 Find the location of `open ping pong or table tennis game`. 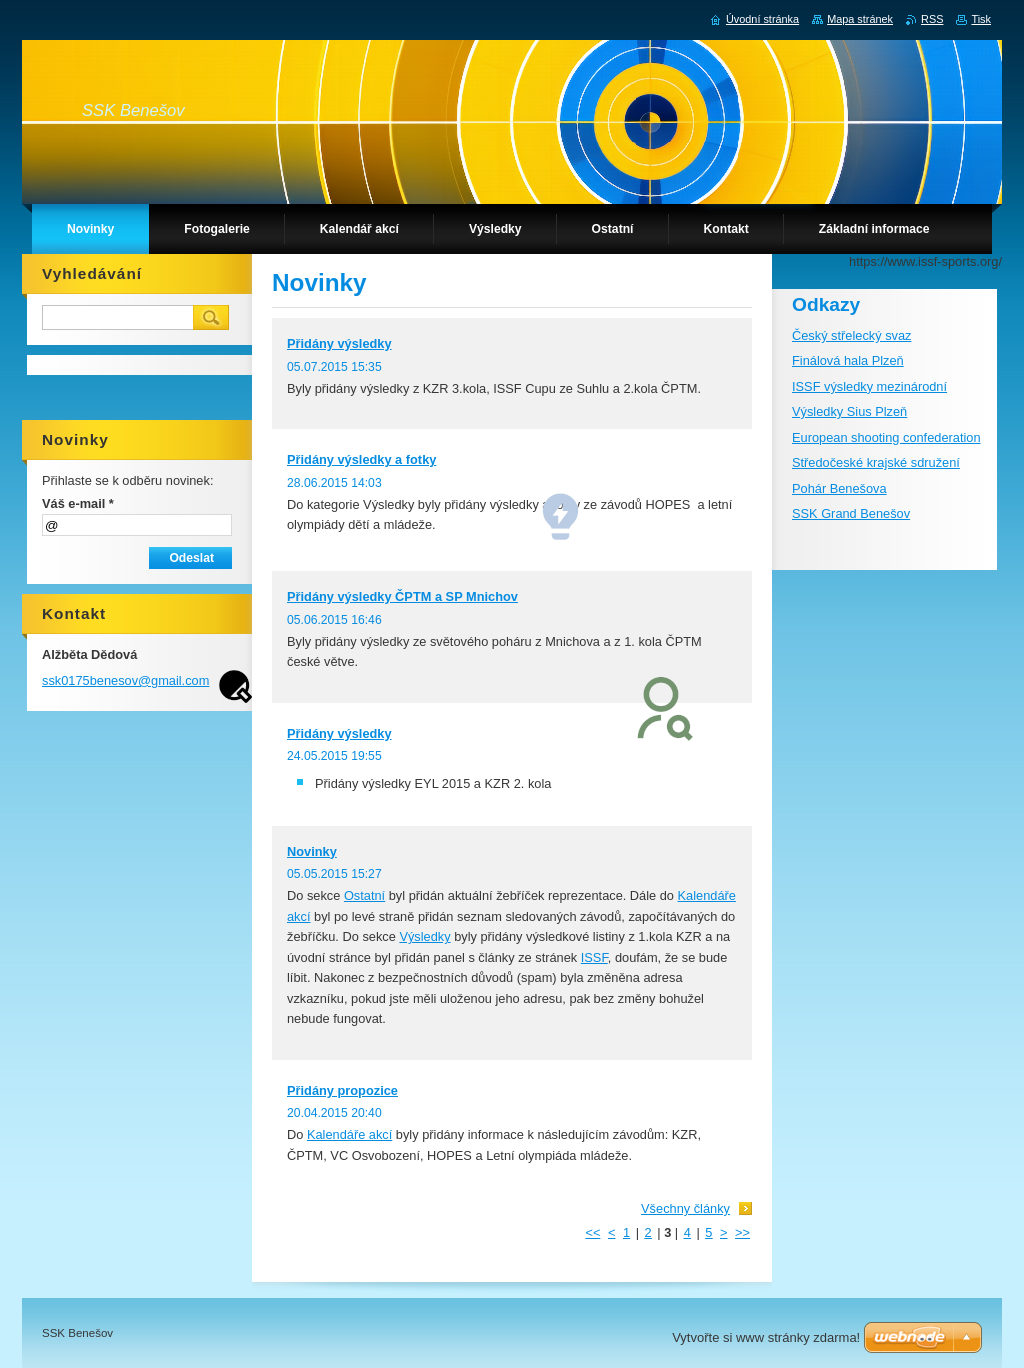

open ping pong or table tennis game is located at coordinates (235, 686).